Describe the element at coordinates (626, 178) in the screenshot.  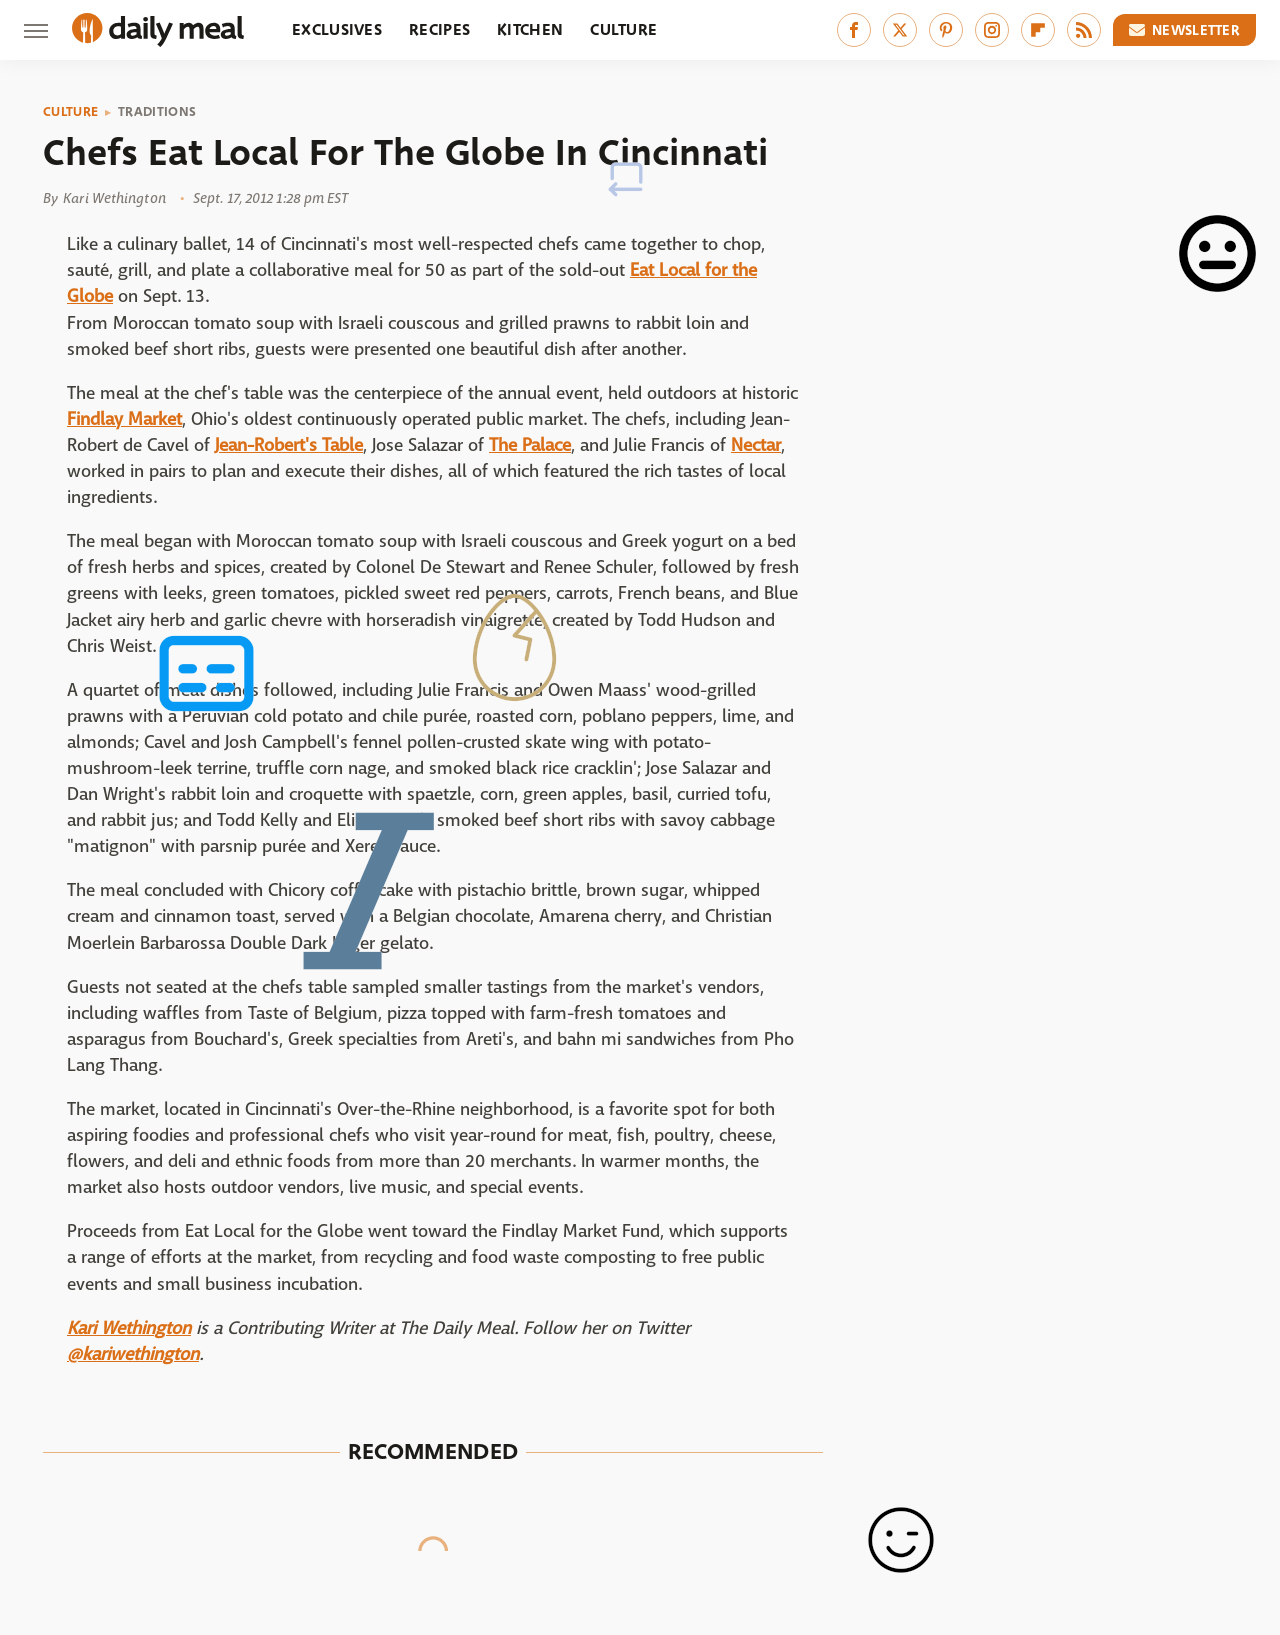
I see `auto-fit content to the left edge` at that location.